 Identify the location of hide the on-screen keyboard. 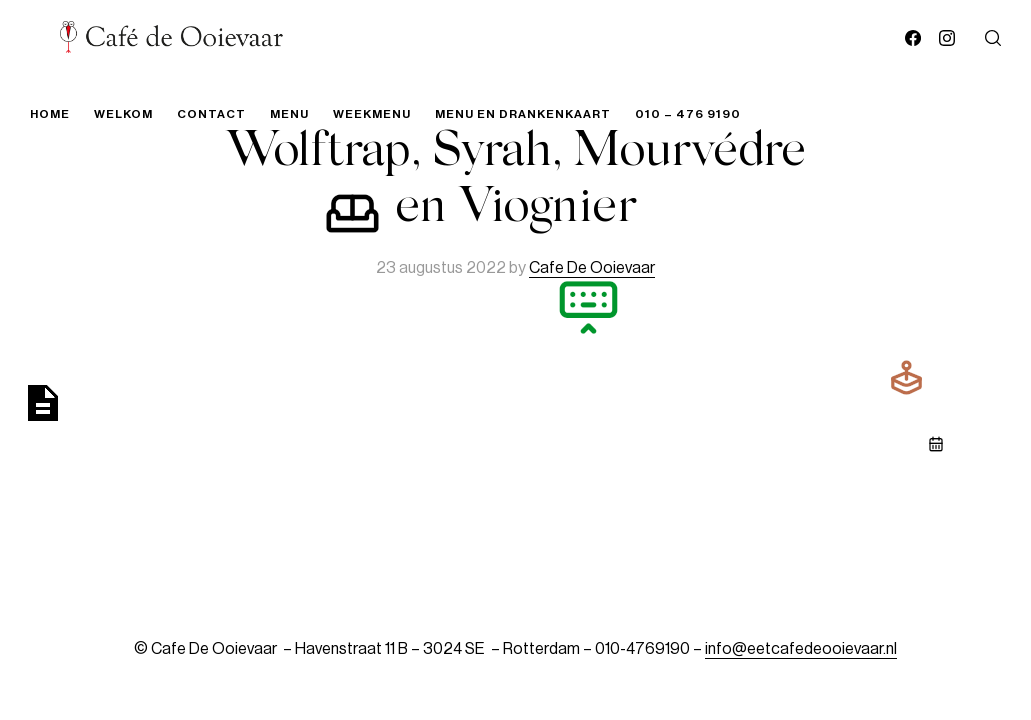
(588, 307).